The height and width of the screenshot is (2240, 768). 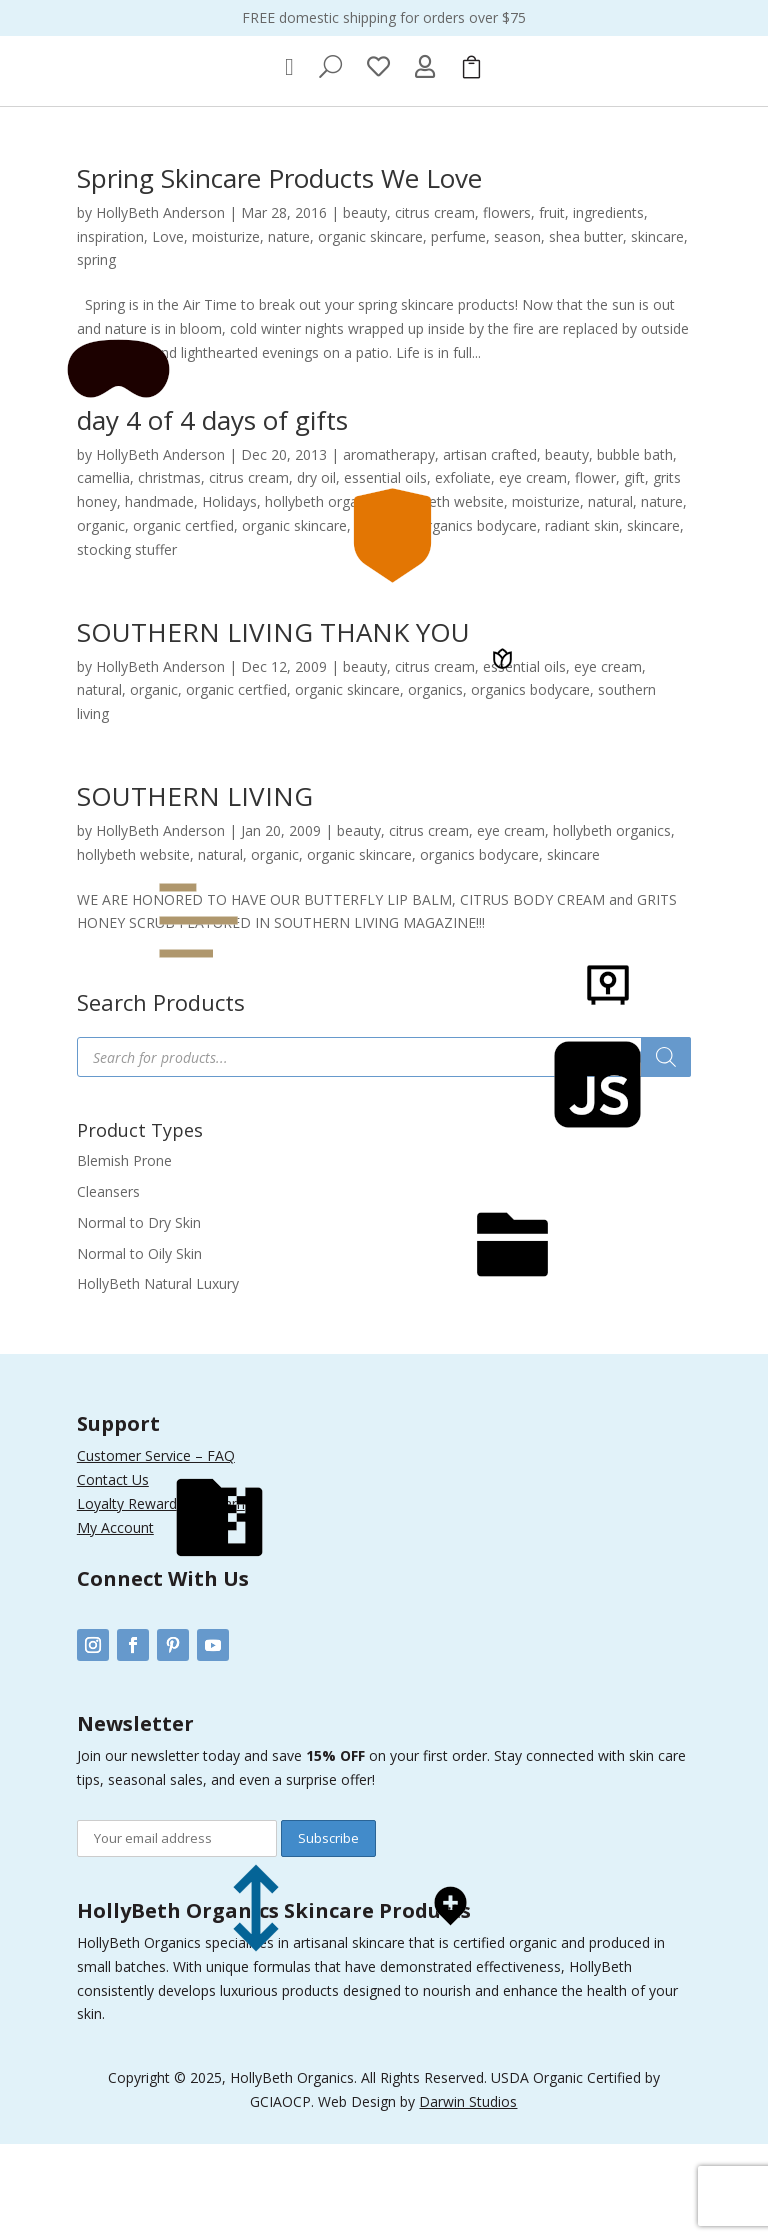 What do you see at coordinates (392, 535) in the screenshot?
I see `indicates secure or protected status` at bounding box center [392, 535].